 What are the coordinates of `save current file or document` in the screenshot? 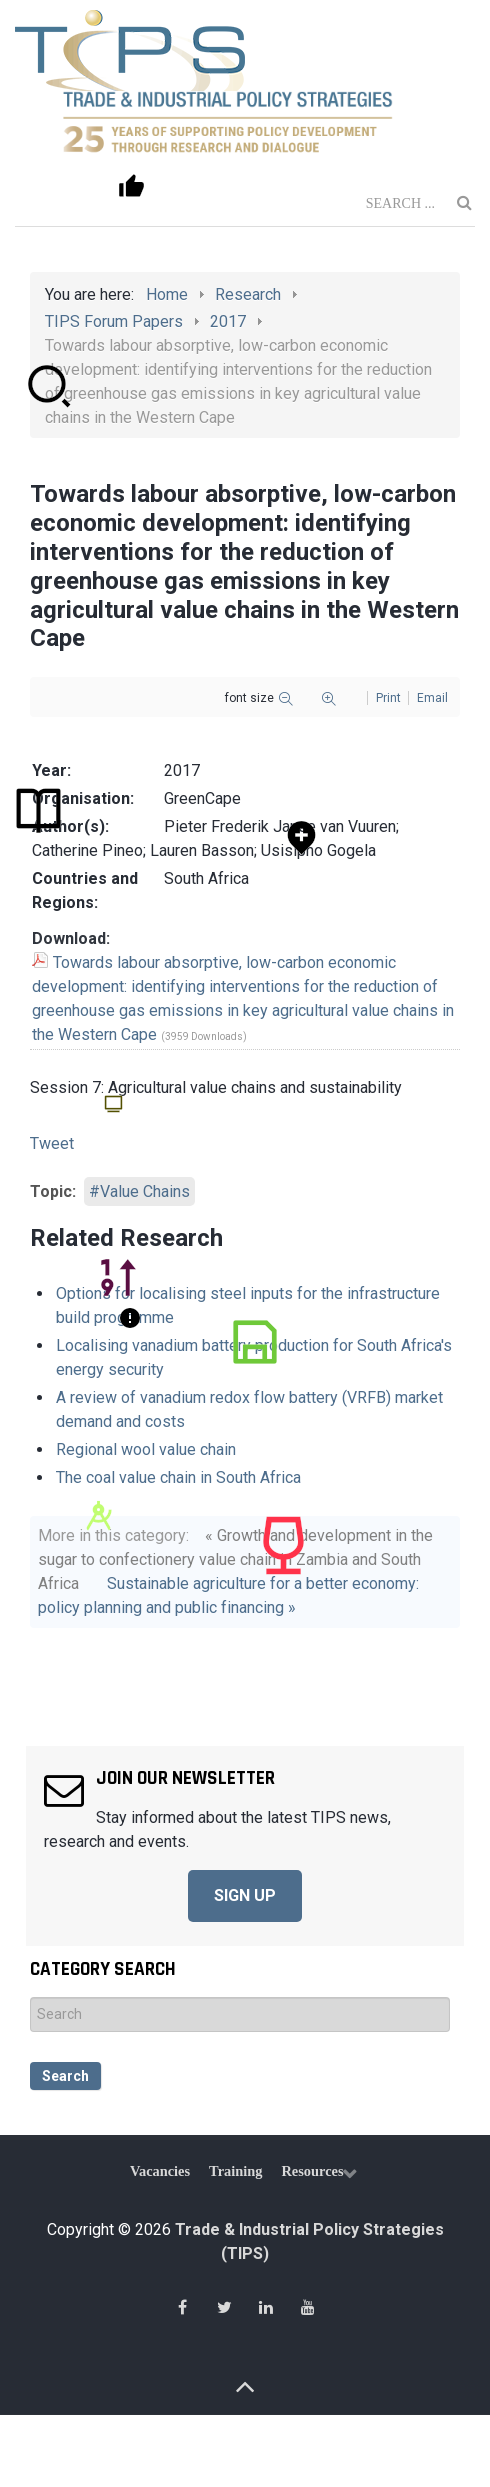 It's located at (255, 1342).